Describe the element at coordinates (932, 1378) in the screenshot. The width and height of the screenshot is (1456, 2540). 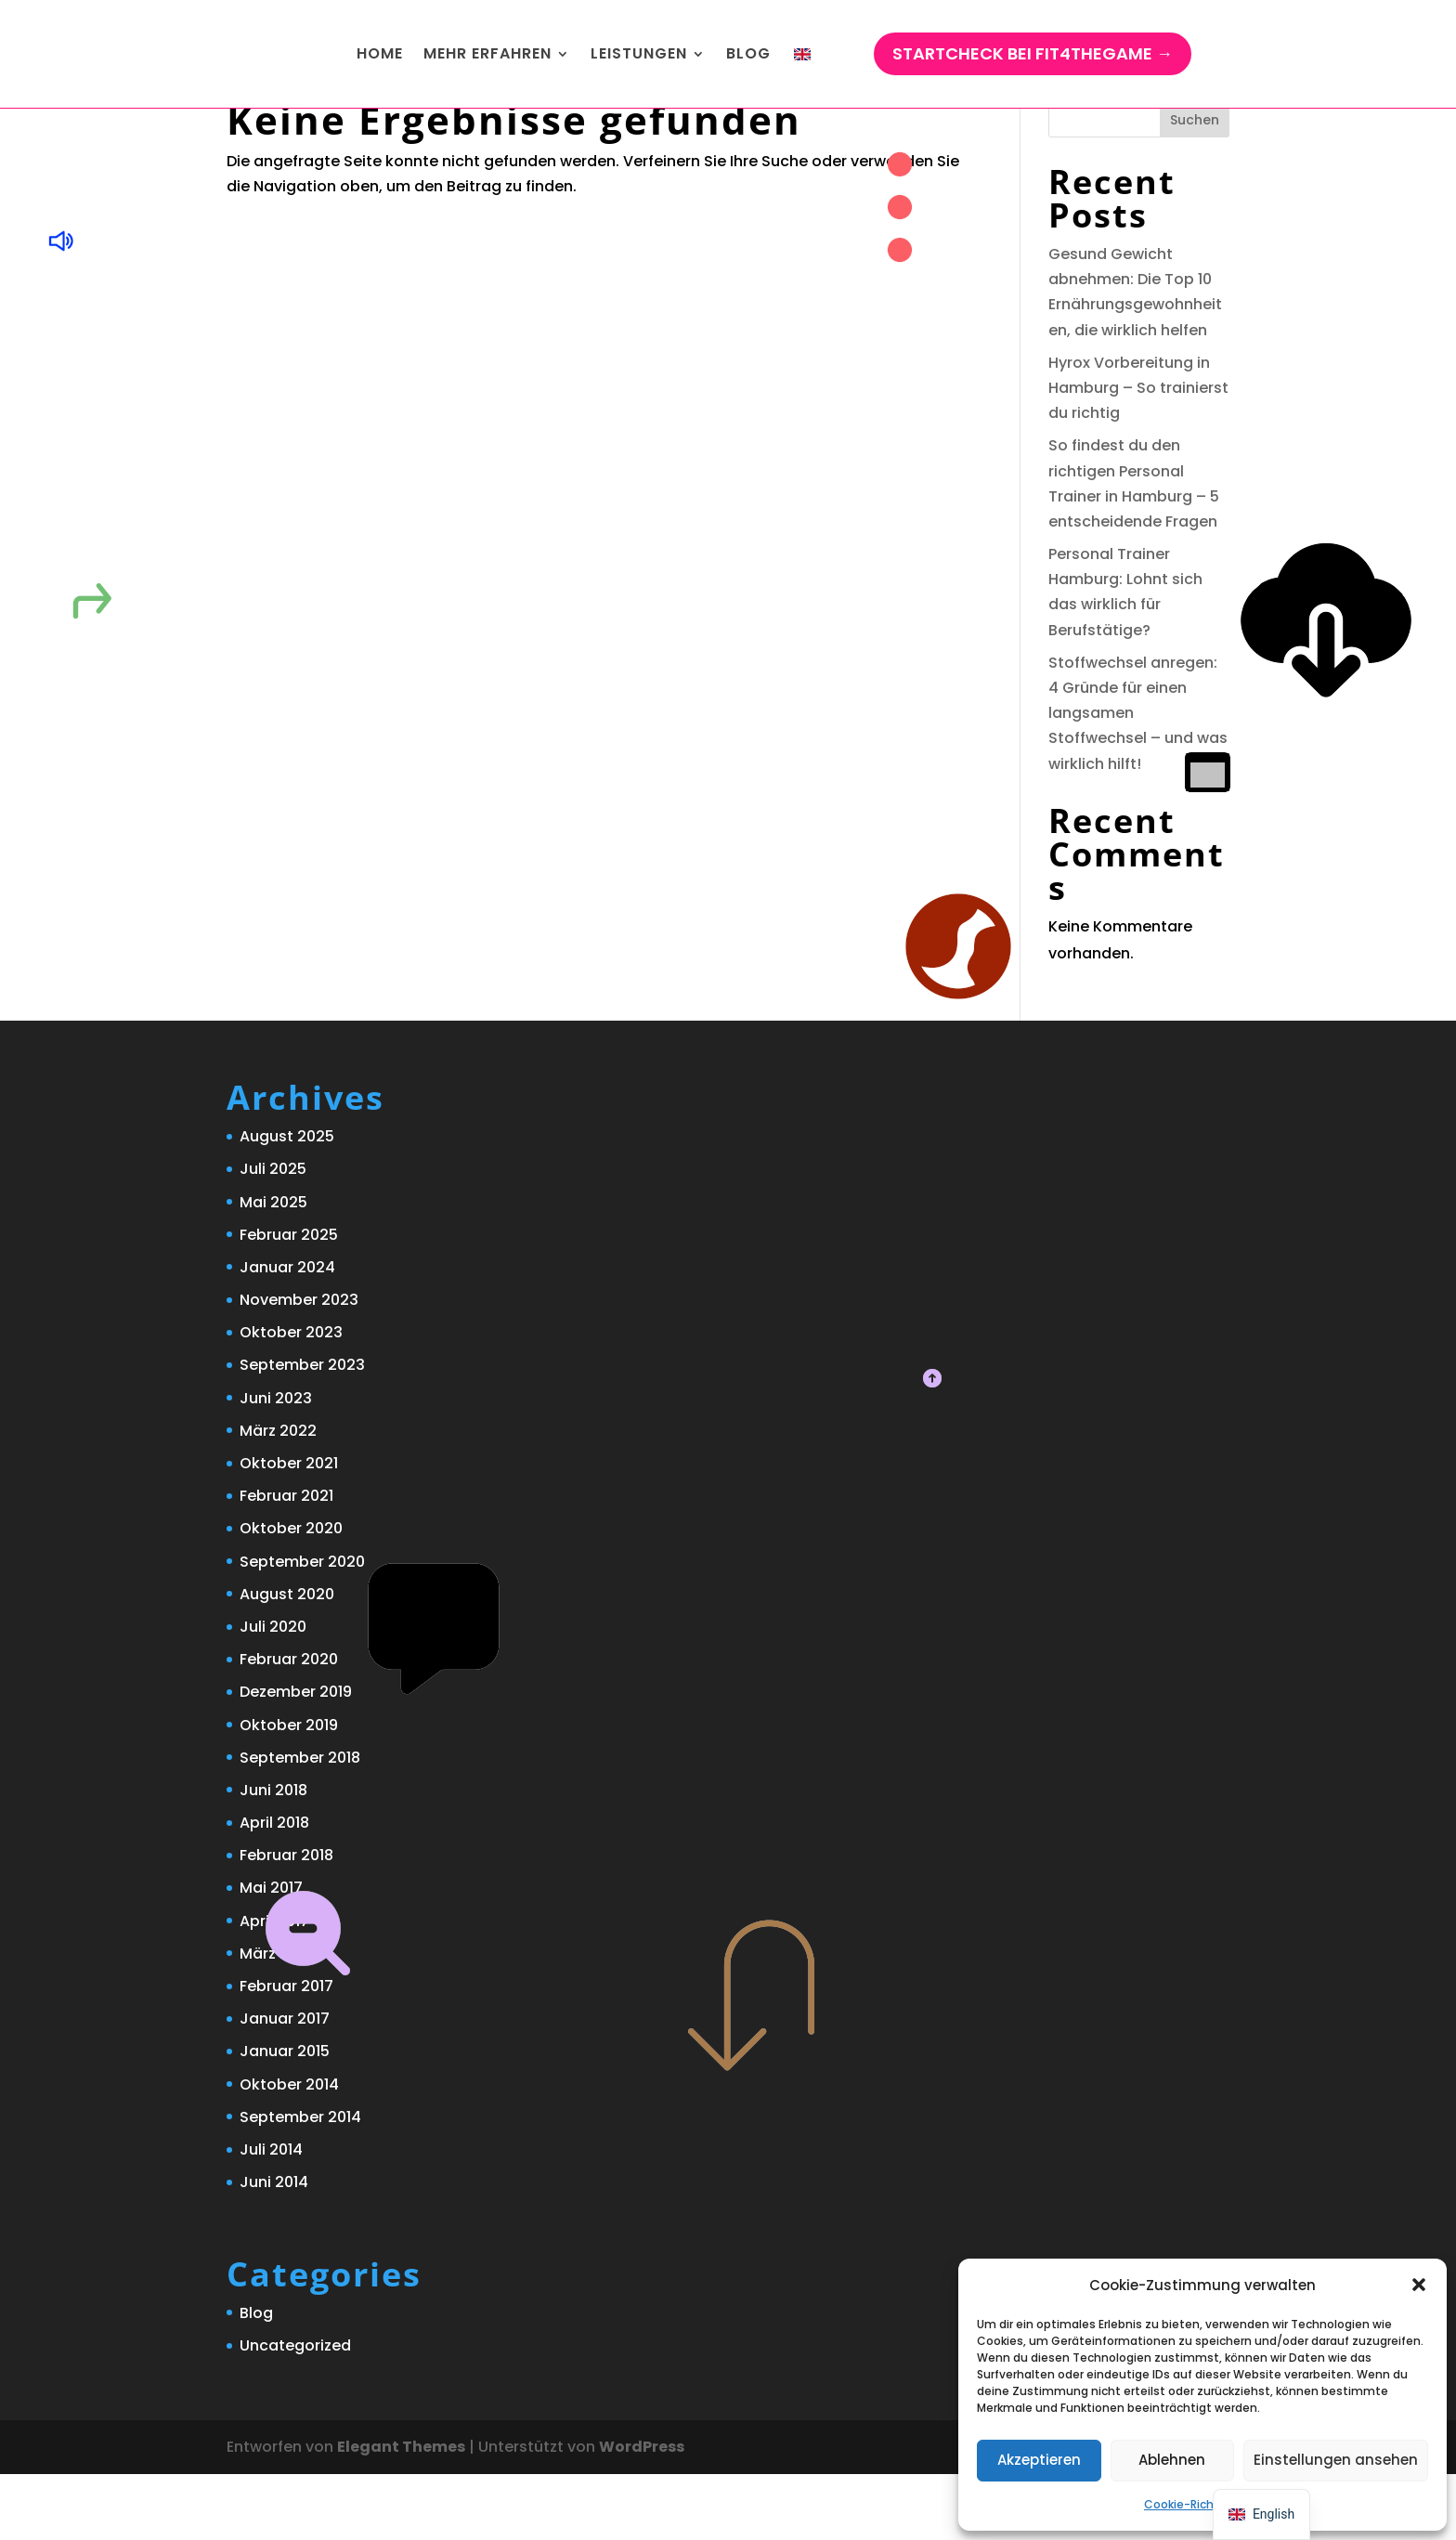
I see `scroll to top of page` at that location.